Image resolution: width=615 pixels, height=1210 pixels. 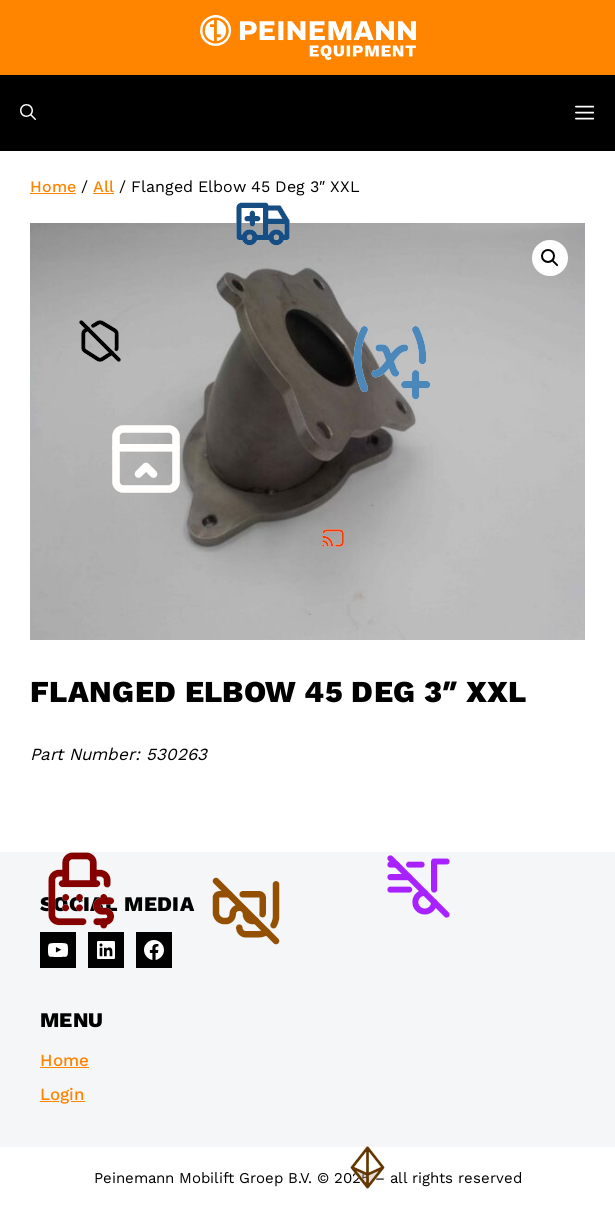 I want to click on cast your screen to a nearby device, so click(x=333, y=538).